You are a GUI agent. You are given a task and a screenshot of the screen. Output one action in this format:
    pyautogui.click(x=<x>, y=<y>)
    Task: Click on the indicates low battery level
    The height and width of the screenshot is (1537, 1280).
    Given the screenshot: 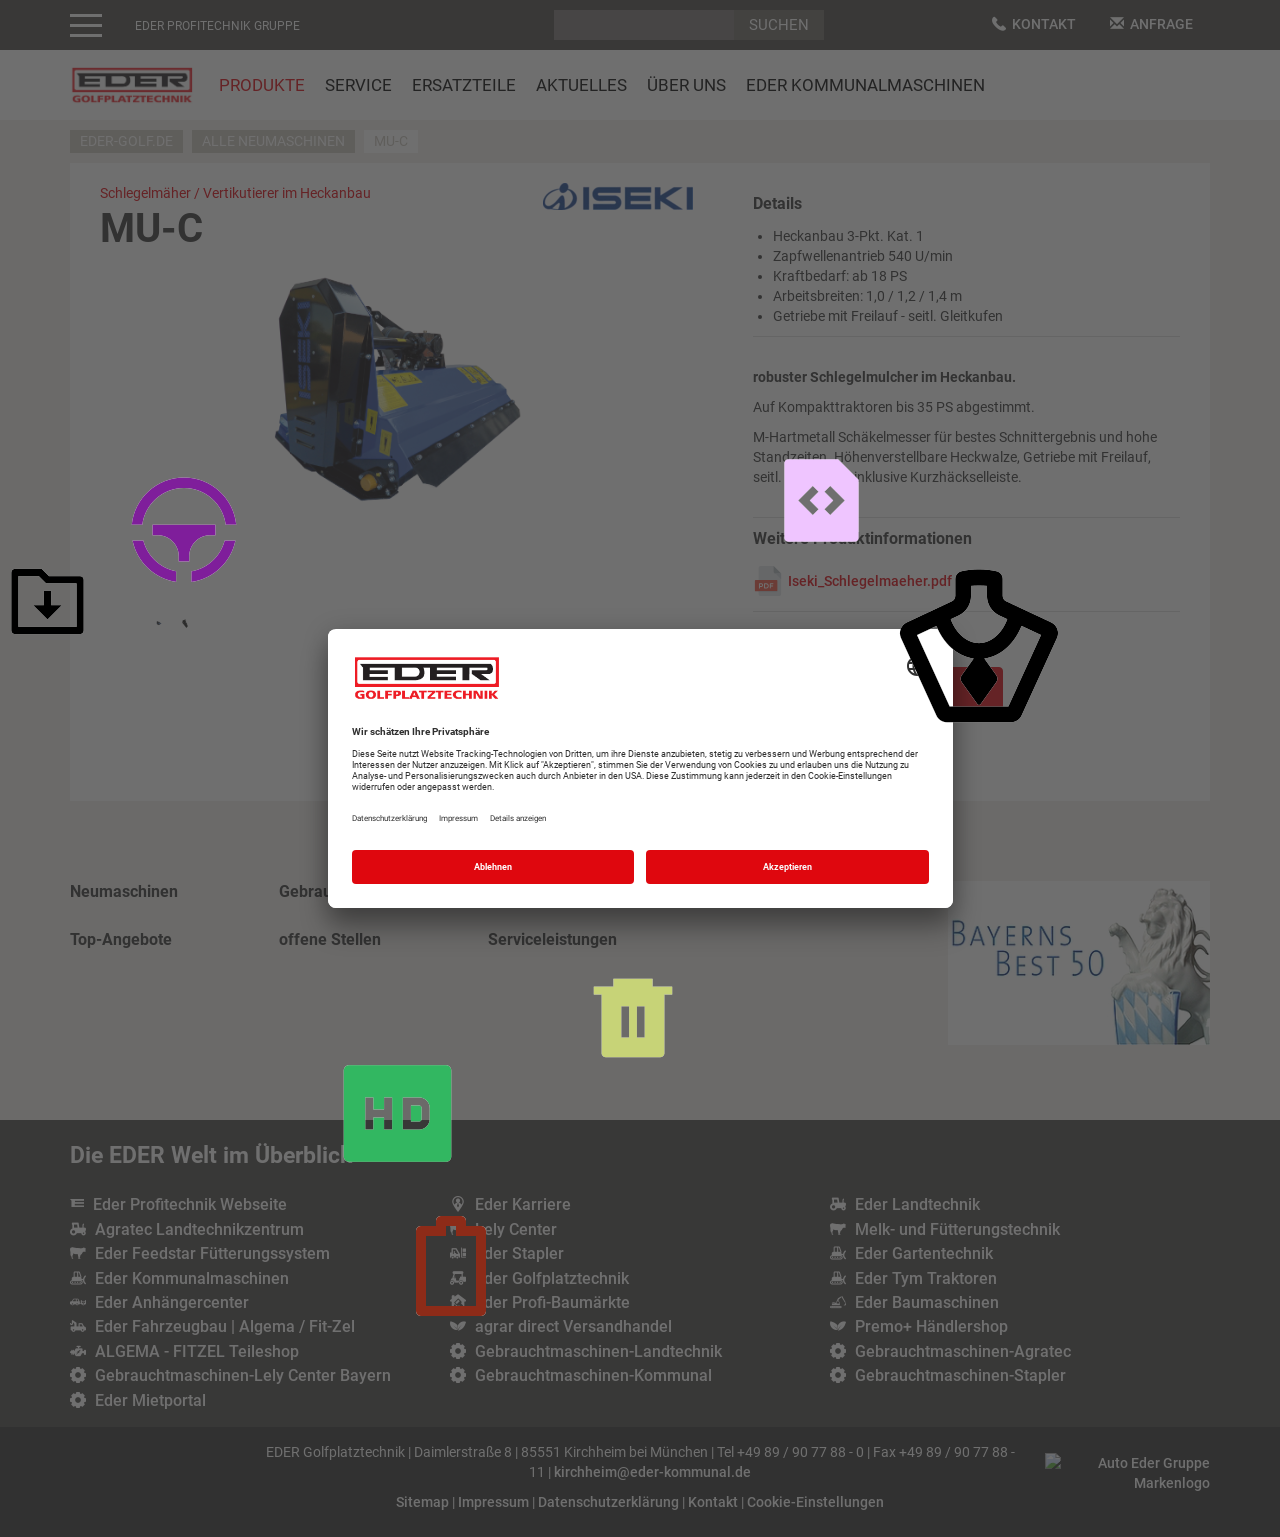 What is the action you would take?
    pyautogui.click(x=451, y=1266)
    